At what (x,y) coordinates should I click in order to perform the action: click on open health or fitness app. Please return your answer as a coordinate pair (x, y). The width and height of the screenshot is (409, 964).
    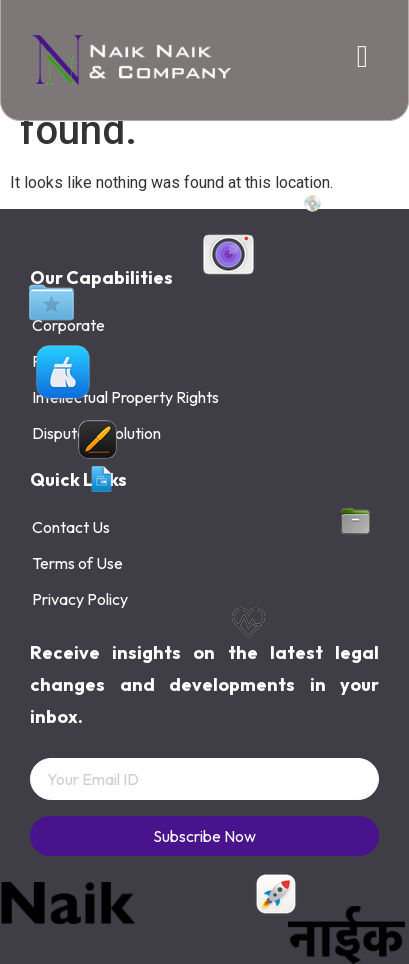
    Looking at the image, I should click on (248, 622).